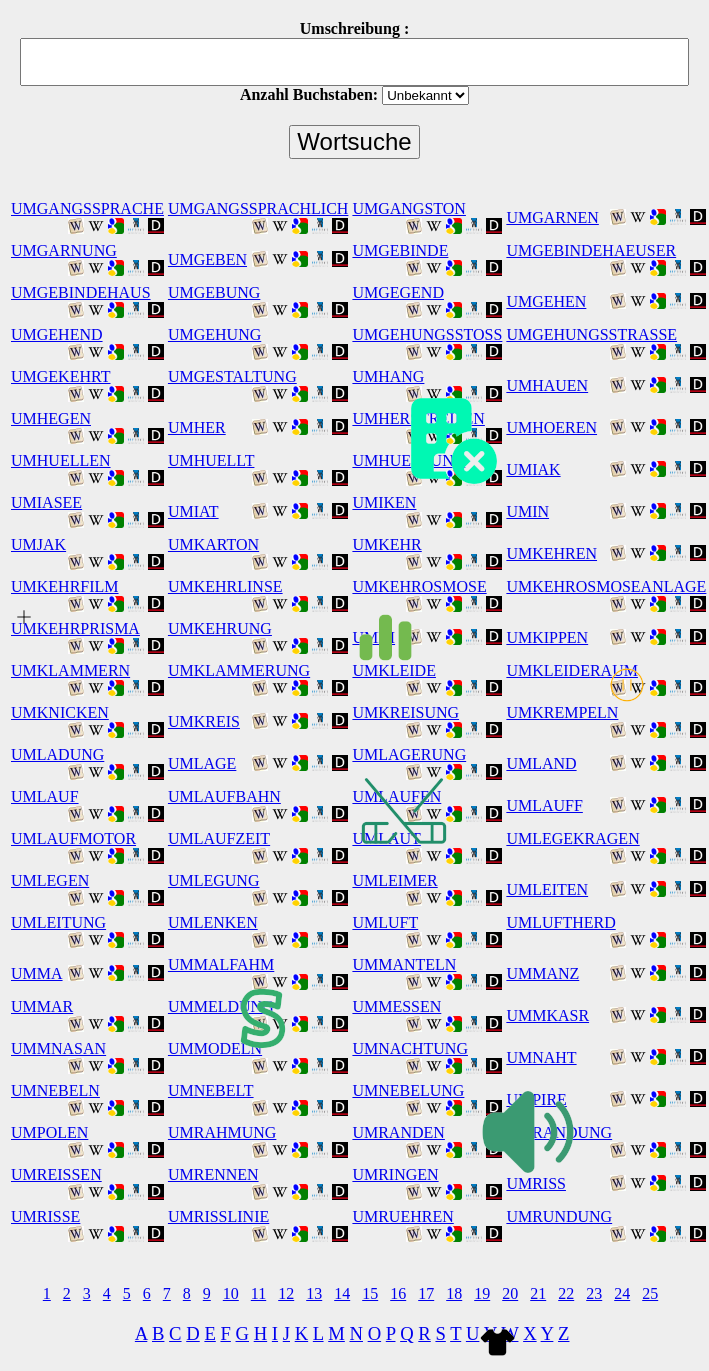 This screenshot has width=709, height=1371. What do you see at coordinates (627, 685) in the screenshot?
I see `pause media playback` at bounding box center [627, 685].